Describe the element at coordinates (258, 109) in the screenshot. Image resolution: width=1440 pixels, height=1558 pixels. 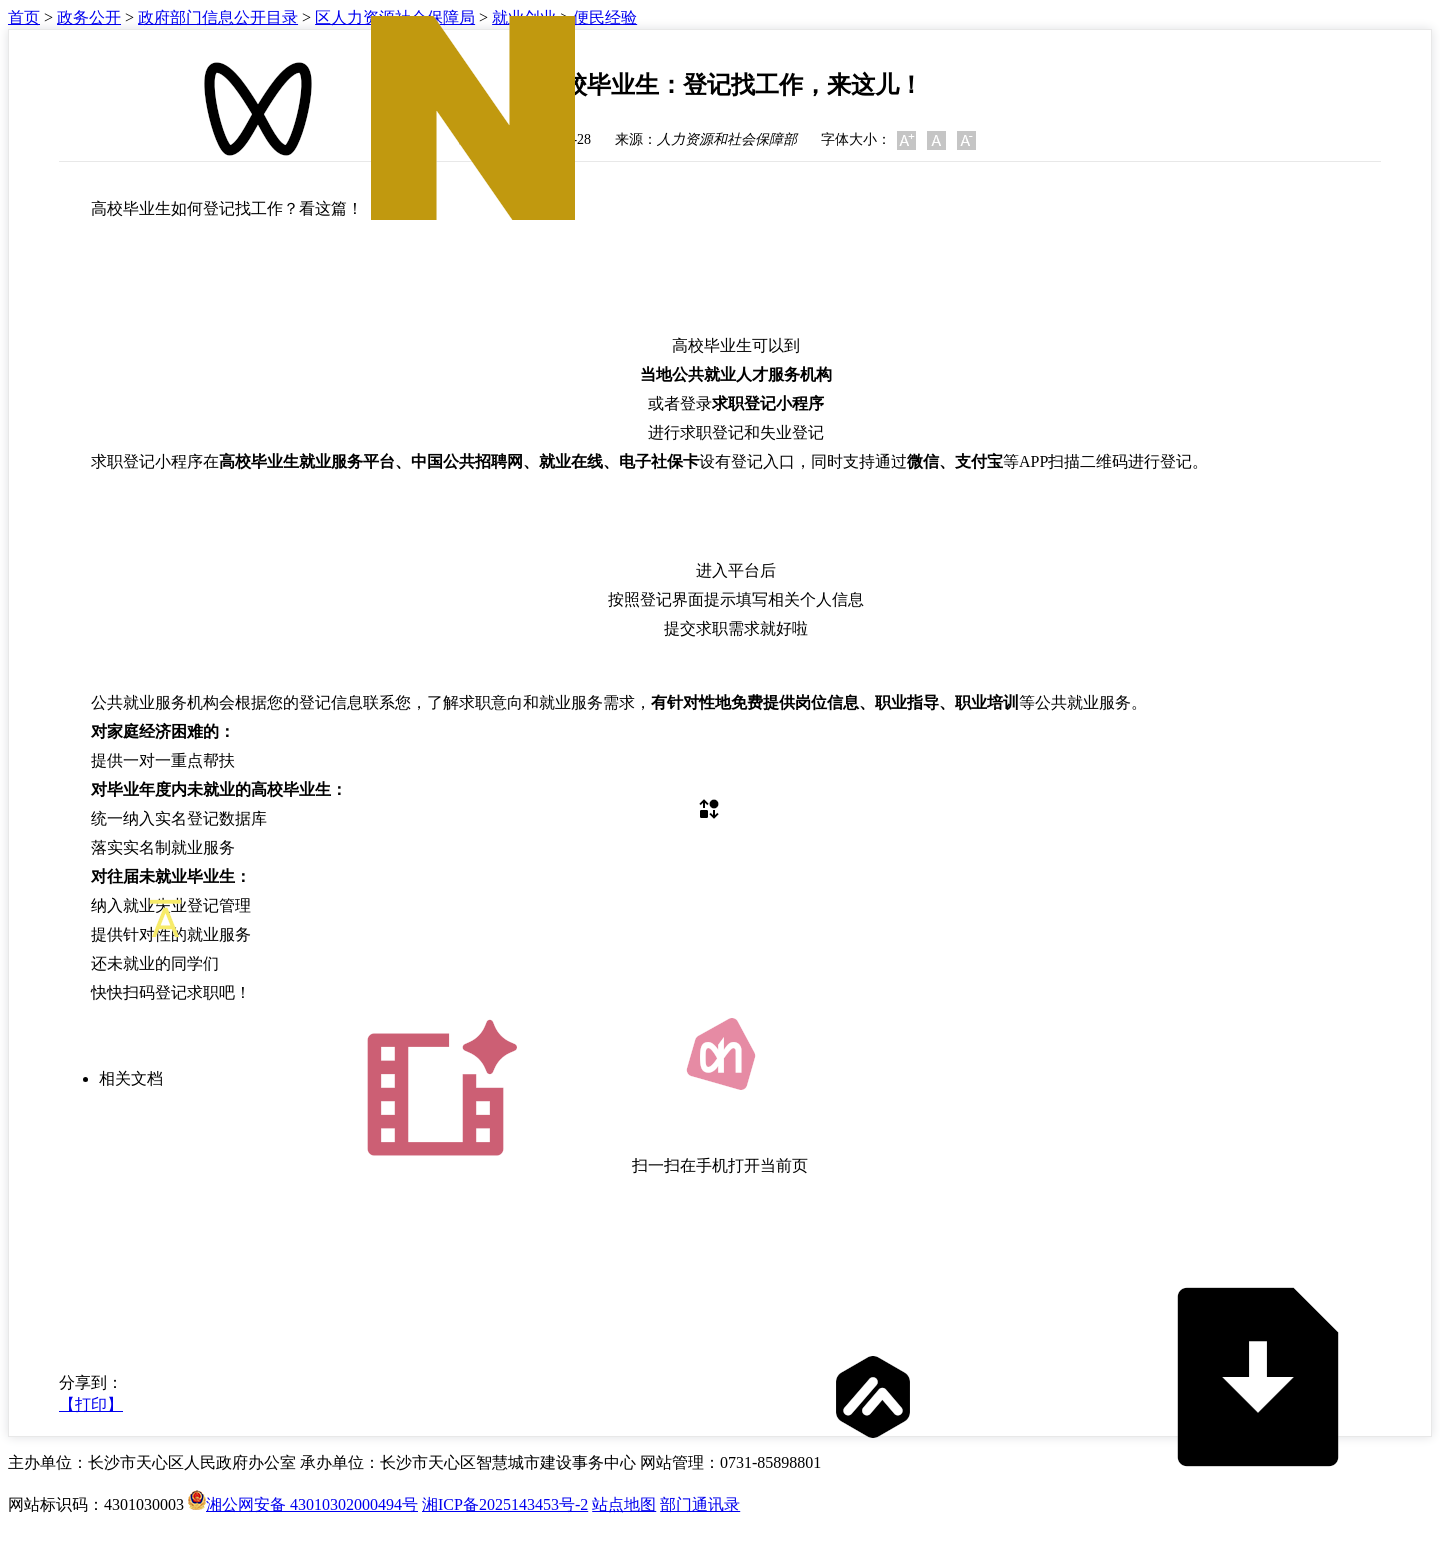
I see `open wechat channels` at that location.